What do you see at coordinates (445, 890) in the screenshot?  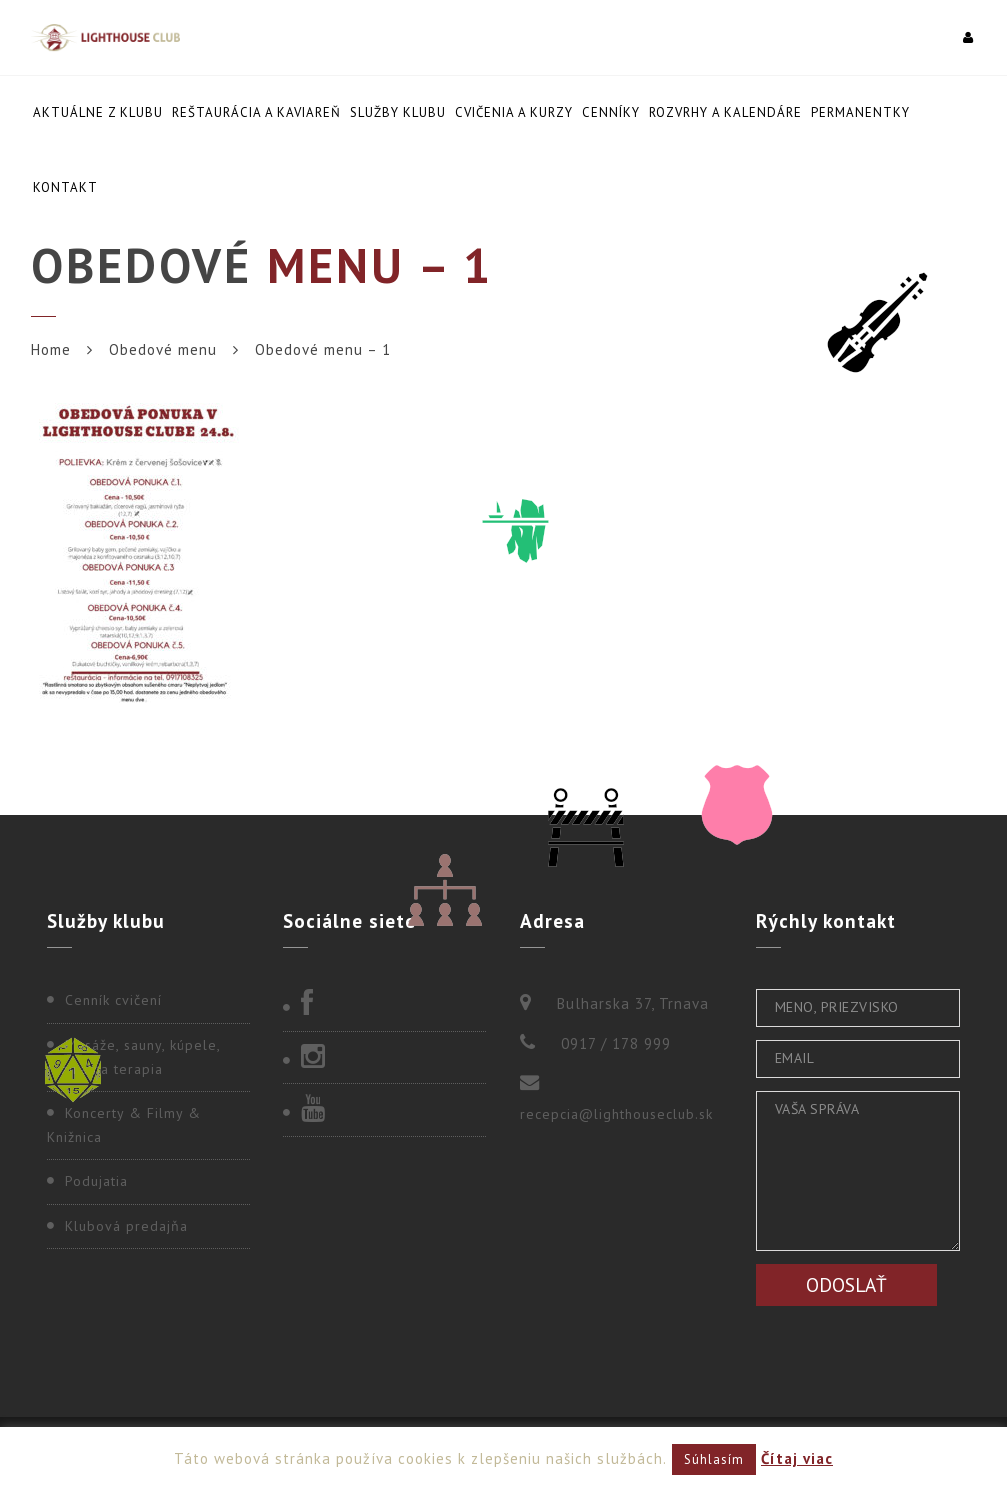 I see `view organizational hierarchy or team structure` at bounding box center [445, 890].